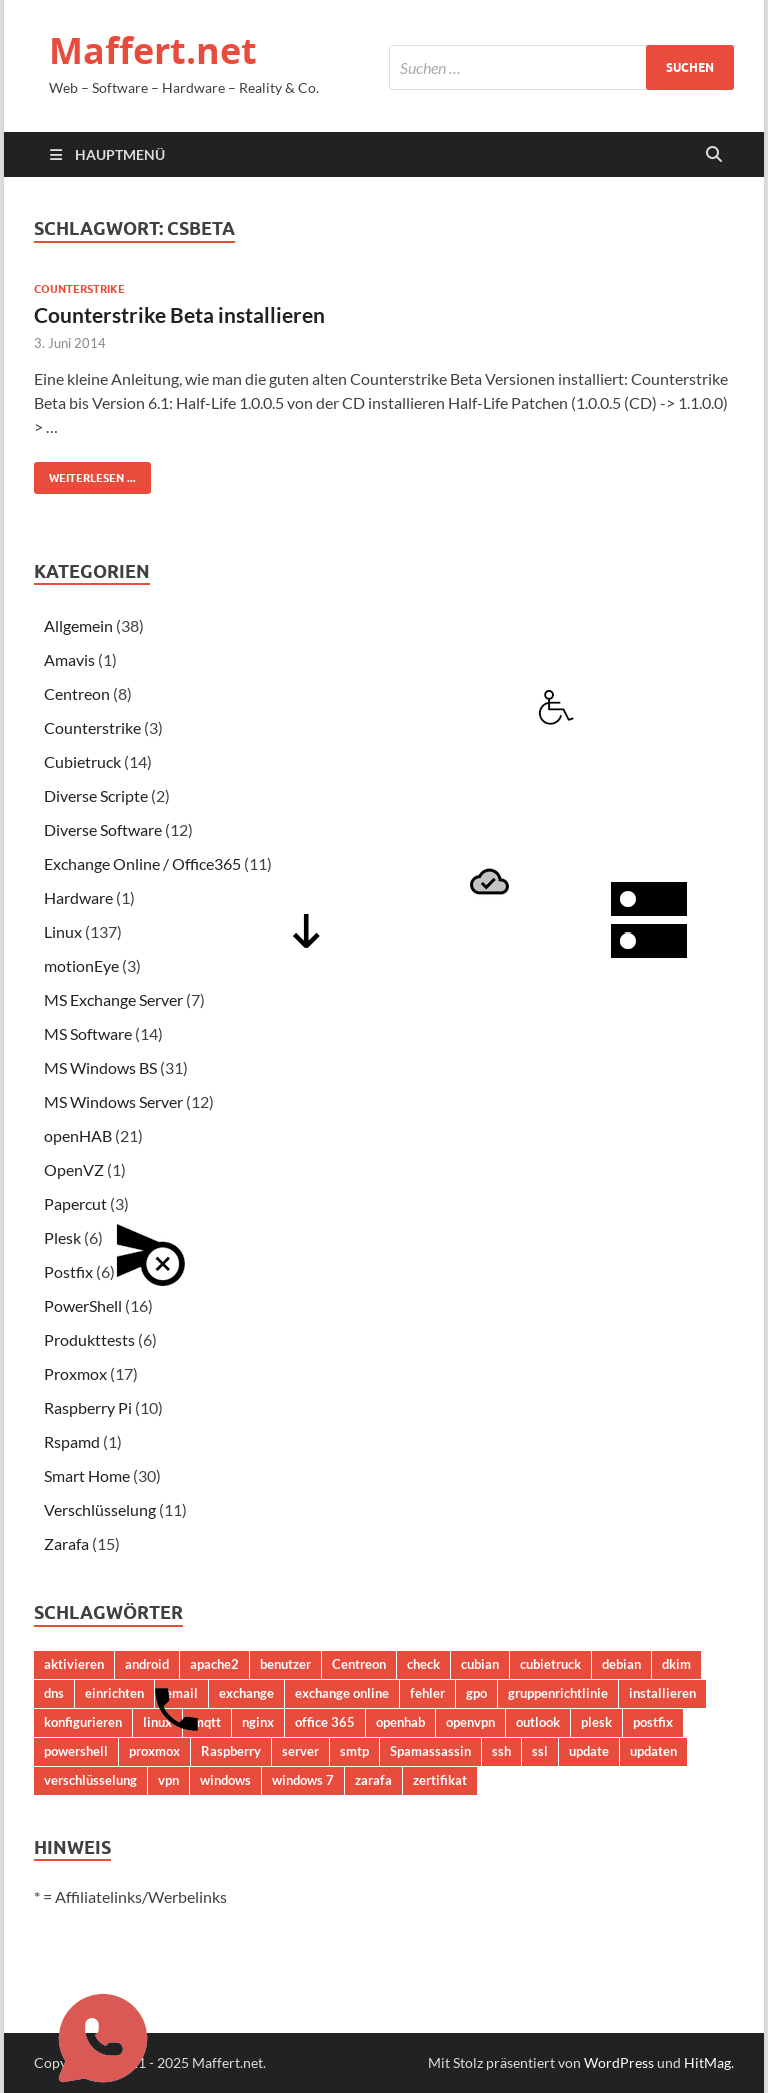 This screenshot has height=2093, width=768. Describe the element at coordinates (649, 920) in the screenshot. I see `access server or DNS settings` at that location.